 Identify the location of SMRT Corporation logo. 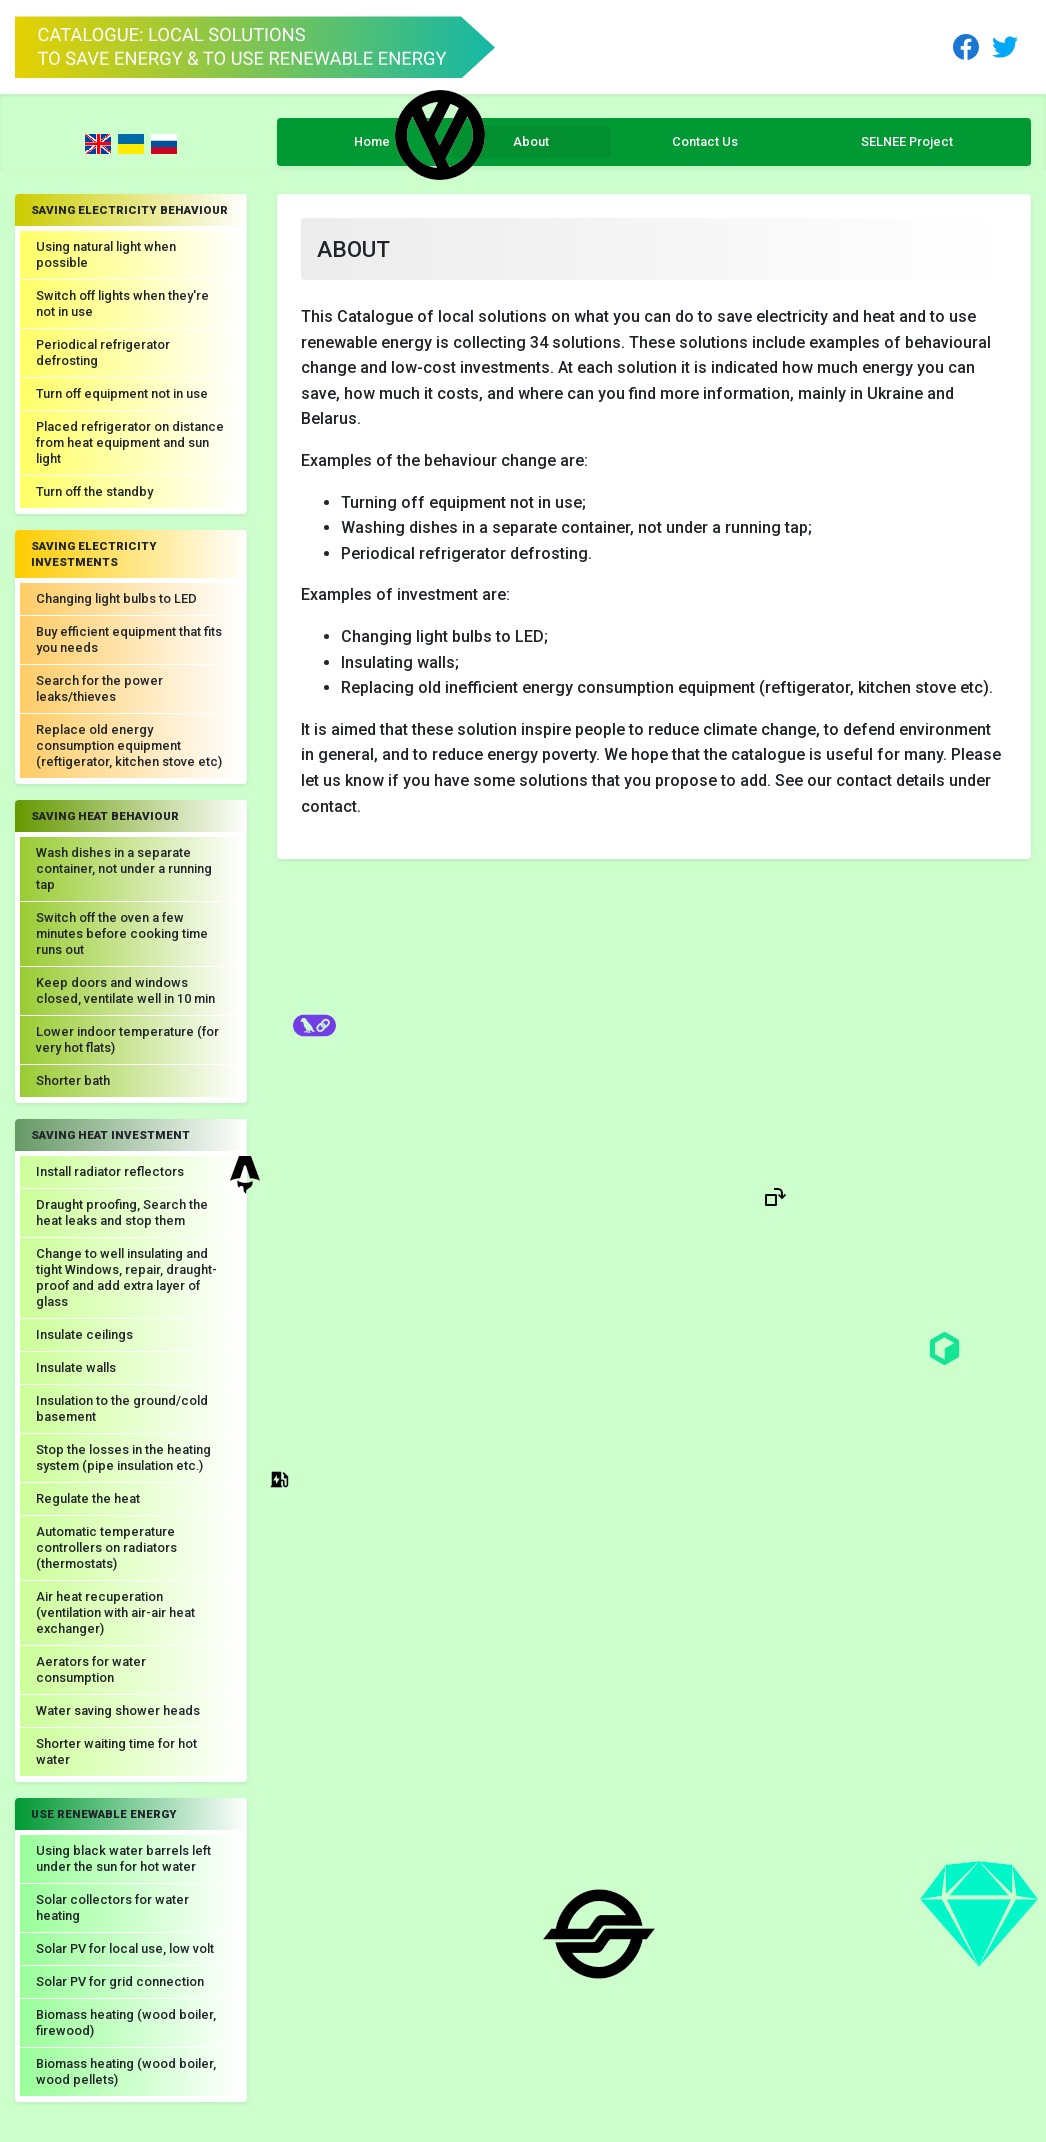
(599, 1934).